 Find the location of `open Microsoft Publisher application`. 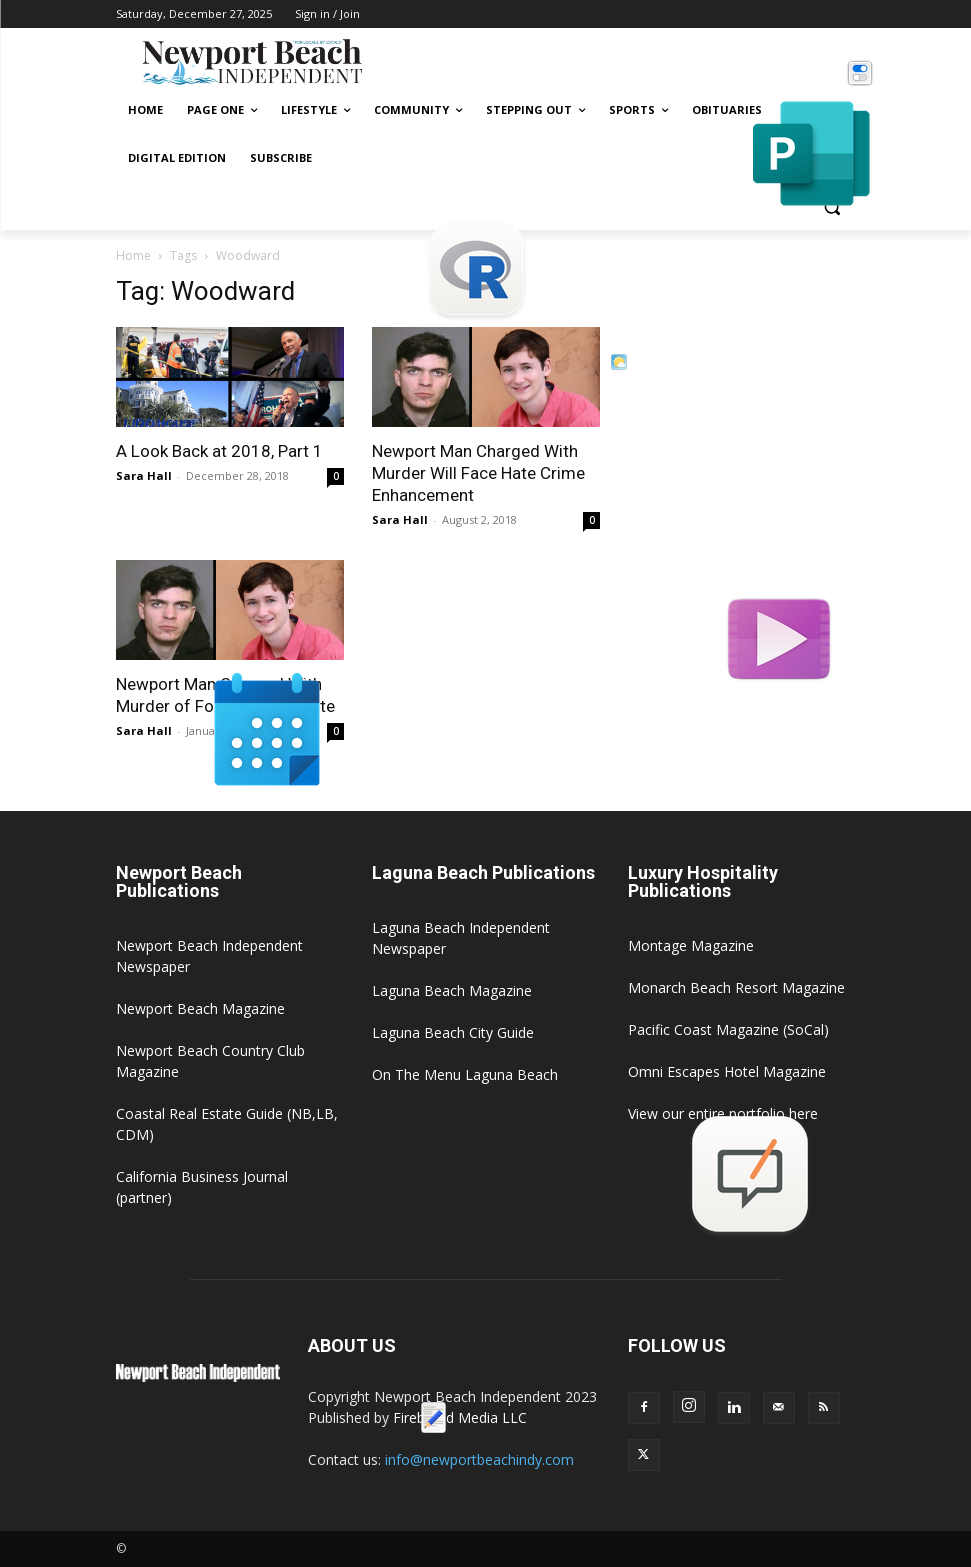

open Microsoft Publisher application is located at coordinates (812, 153).